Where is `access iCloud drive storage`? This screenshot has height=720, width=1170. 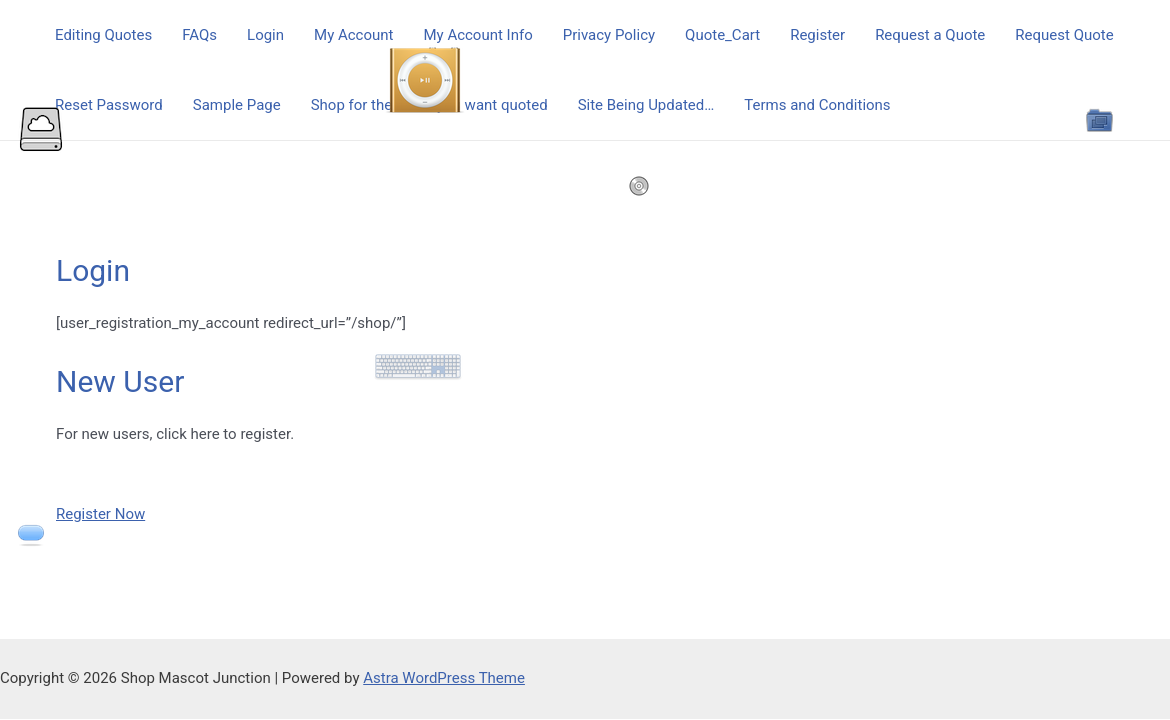 access iCloud drive storage is located at coordinates (41, 130).